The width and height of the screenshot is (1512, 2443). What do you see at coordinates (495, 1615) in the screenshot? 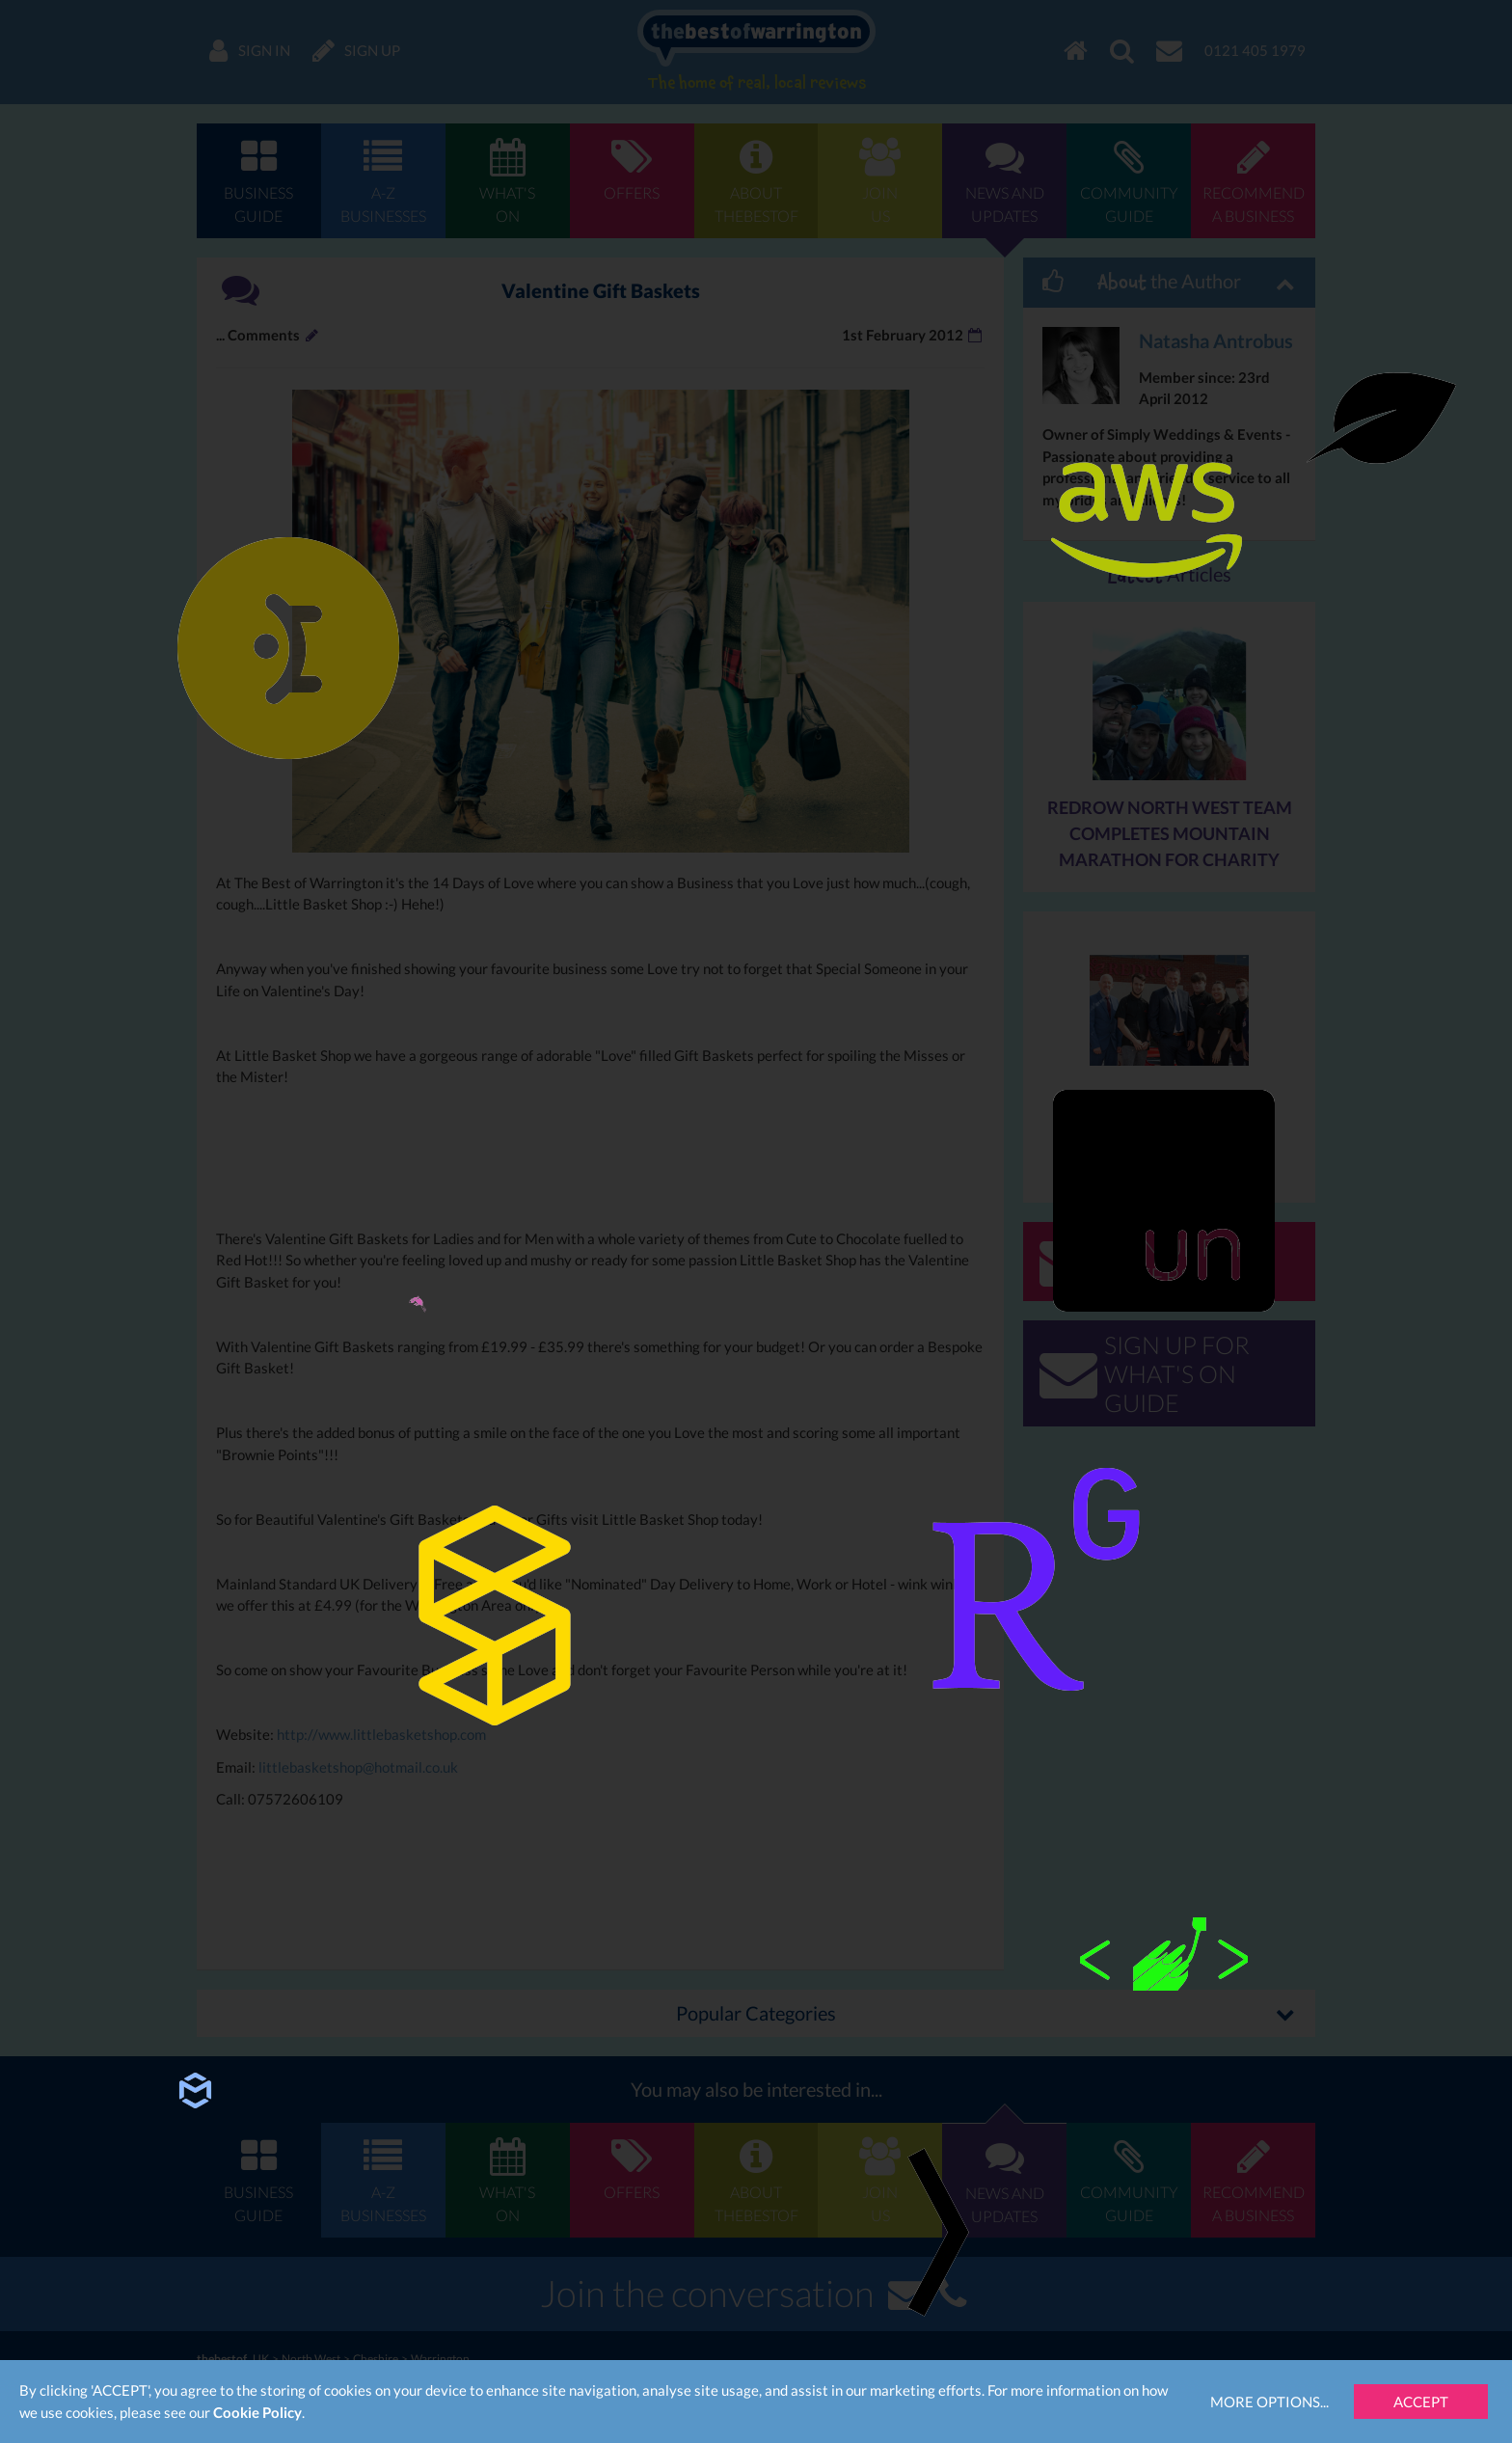
I see `skypack logo` at bounding box center [495, 1615].